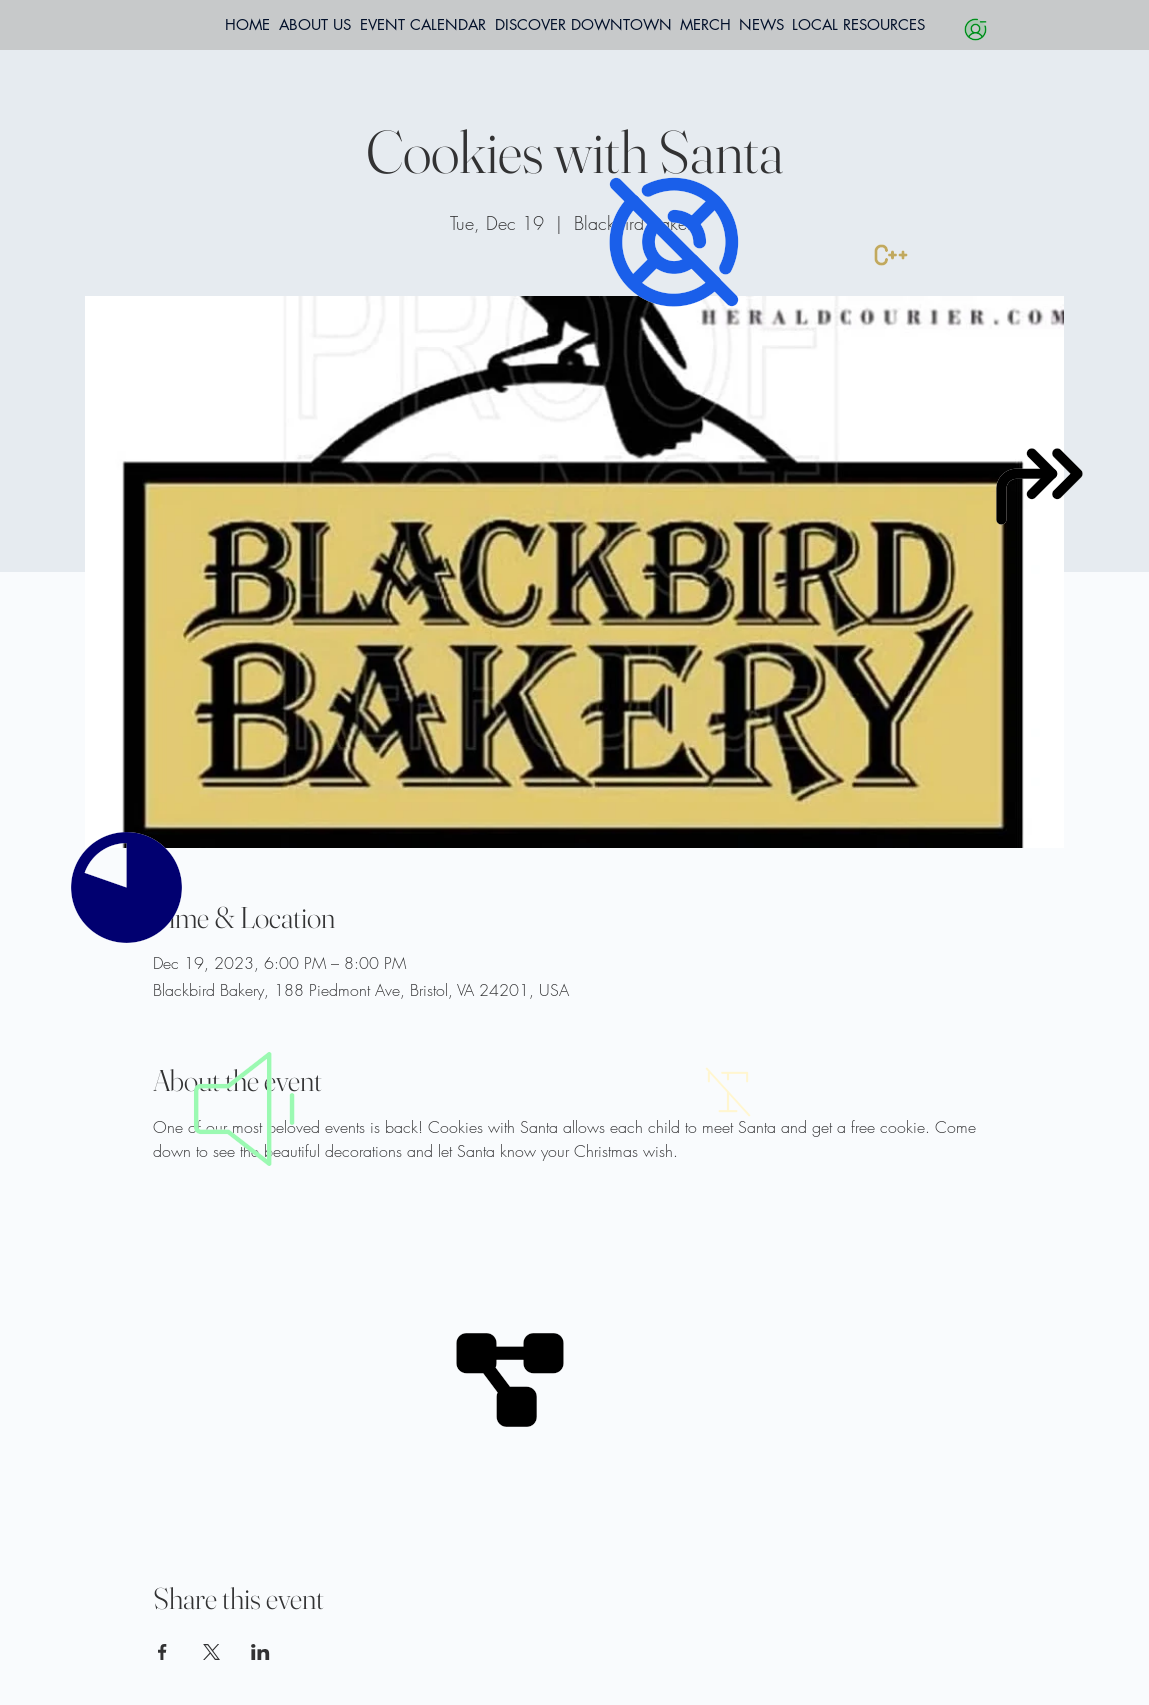 This screenshot has width=1149, height=1705. I want to click on adjust volume to low level, so click(251, 1109).